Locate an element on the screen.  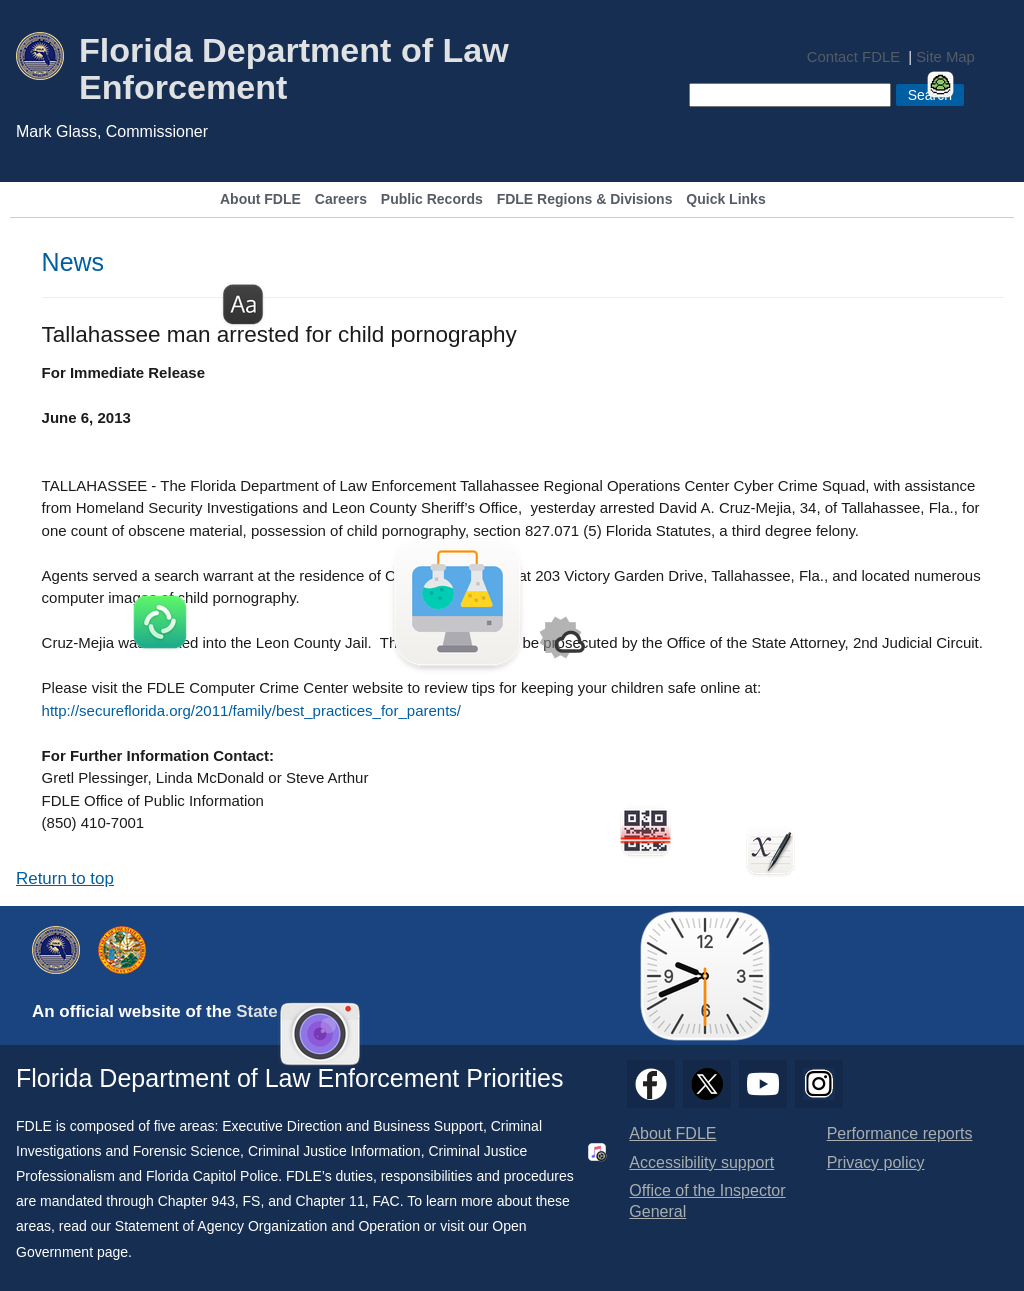
open Xournal++ note-taking app is located at coordinates (770, 850).